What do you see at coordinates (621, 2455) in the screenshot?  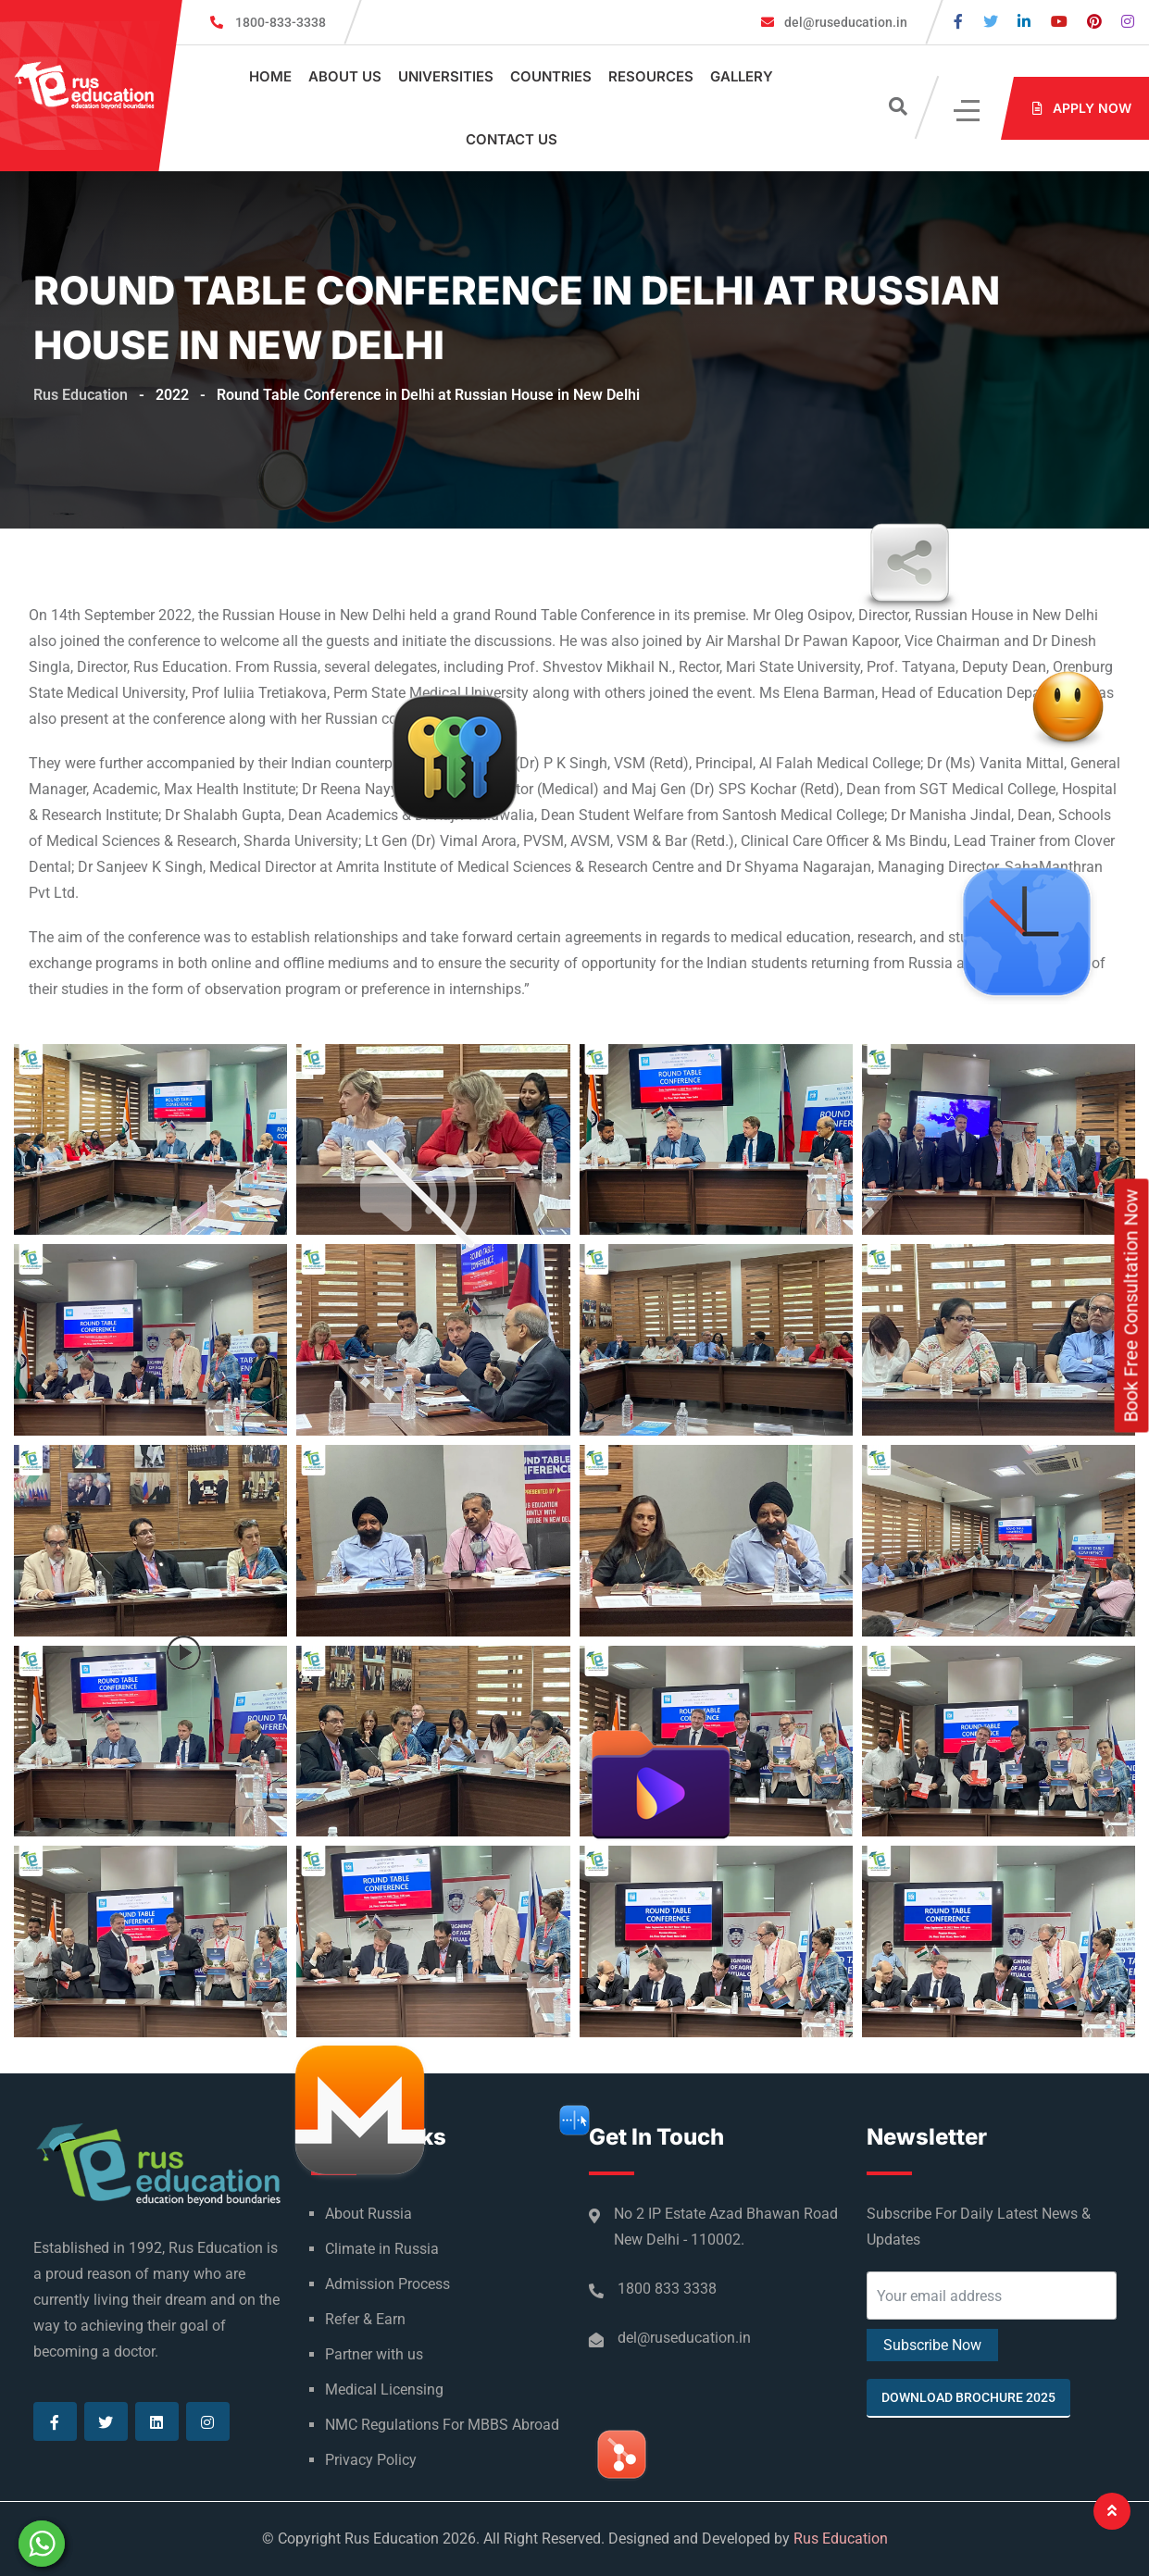 I see `configure git version control settings` at bounding box center [621, 2455].